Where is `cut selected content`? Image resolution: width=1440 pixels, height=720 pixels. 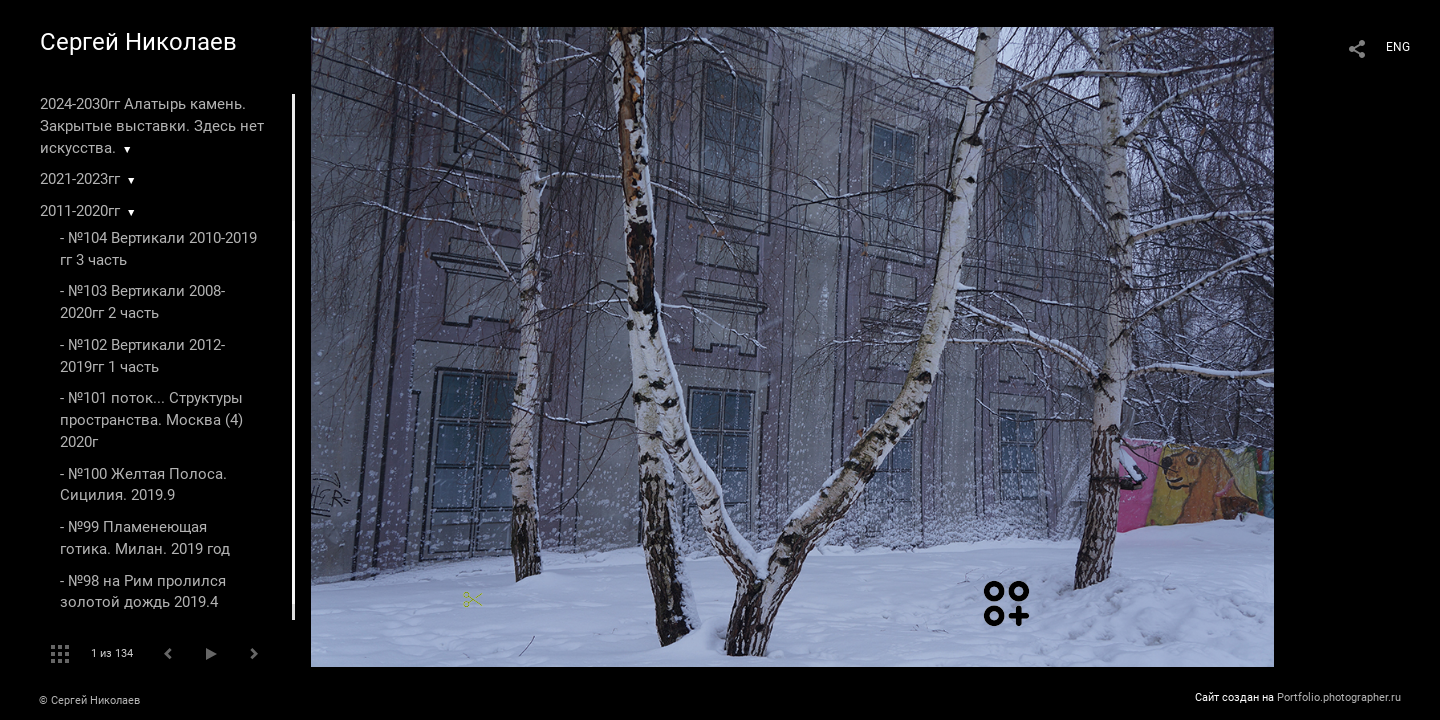
cut selected content is located at coordinates (472, 599).